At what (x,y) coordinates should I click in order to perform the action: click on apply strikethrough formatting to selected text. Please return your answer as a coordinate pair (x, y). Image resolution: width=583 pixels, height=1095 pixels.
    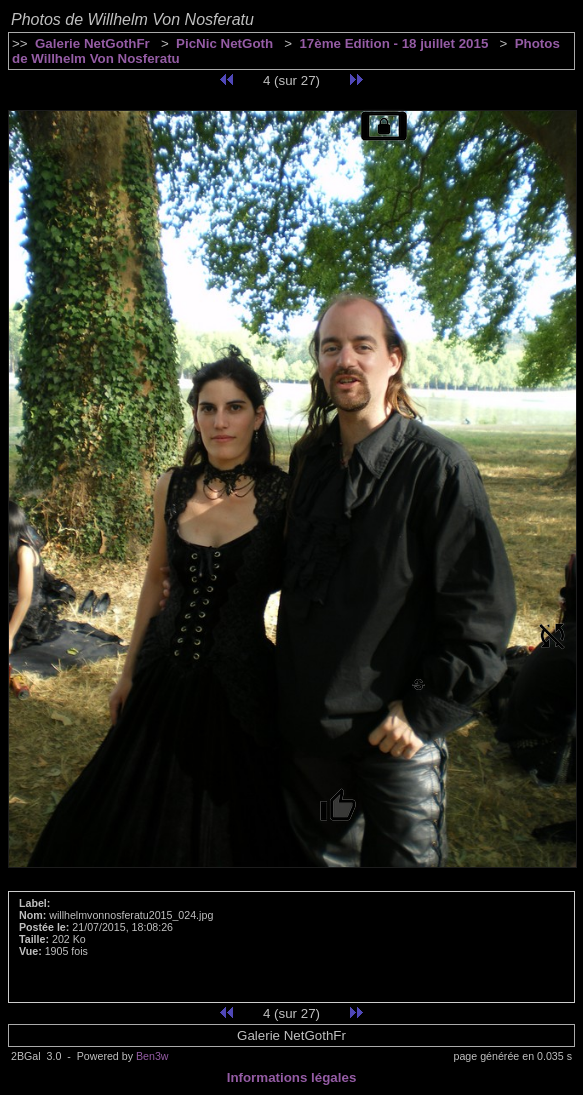
    Looking at the image, I should click on (418, 685).